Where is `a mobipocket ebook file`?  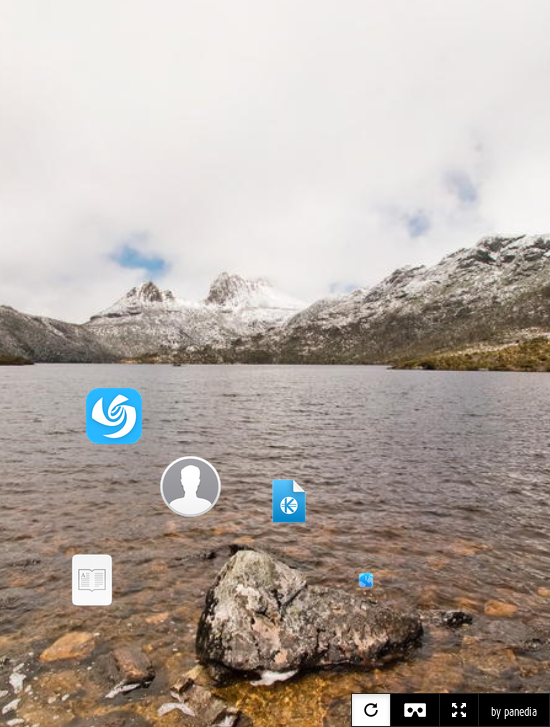 a mobipocket ebook file is located at coordinates (92, 580).